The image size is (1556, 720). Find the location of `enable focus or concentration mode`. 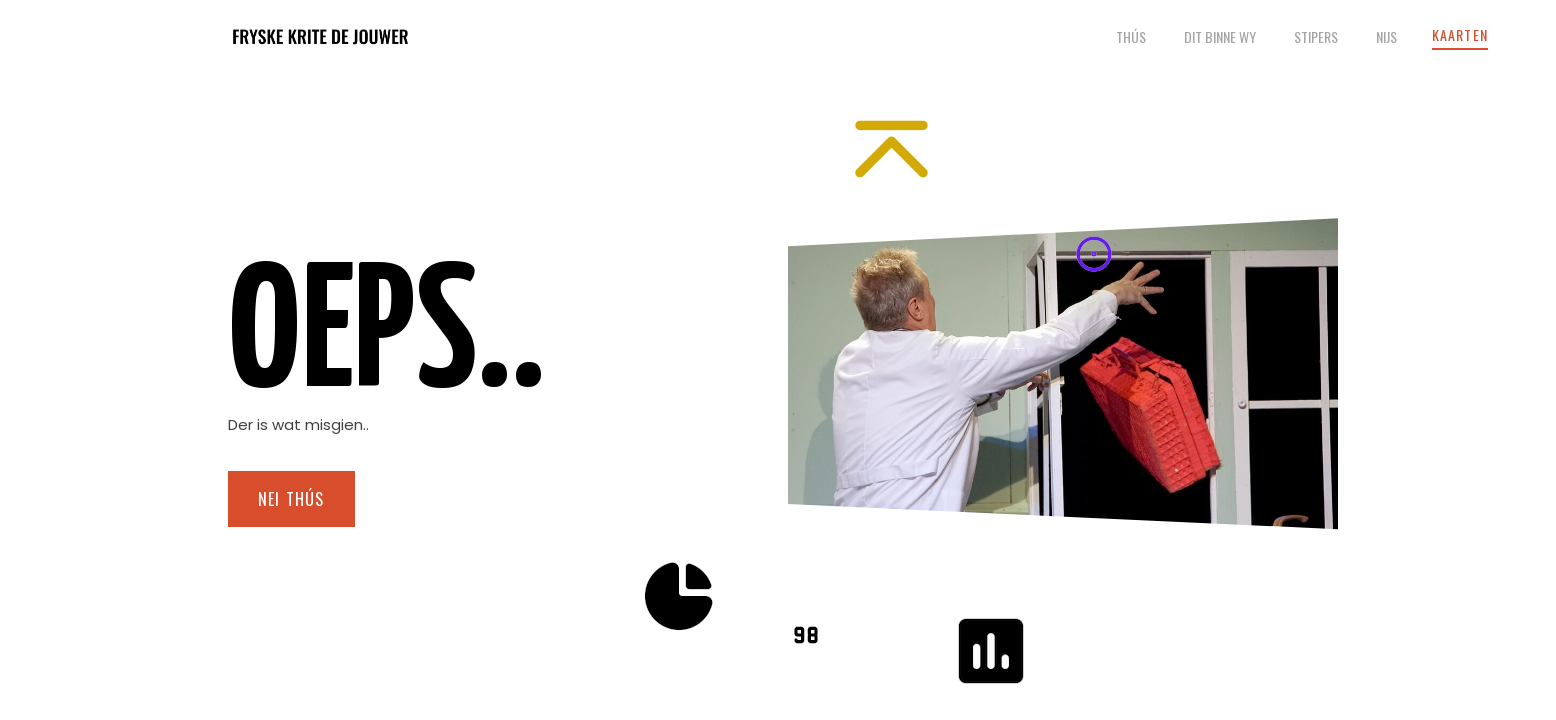

enable focus or concentration mode is located at coordinates (1094, 254).